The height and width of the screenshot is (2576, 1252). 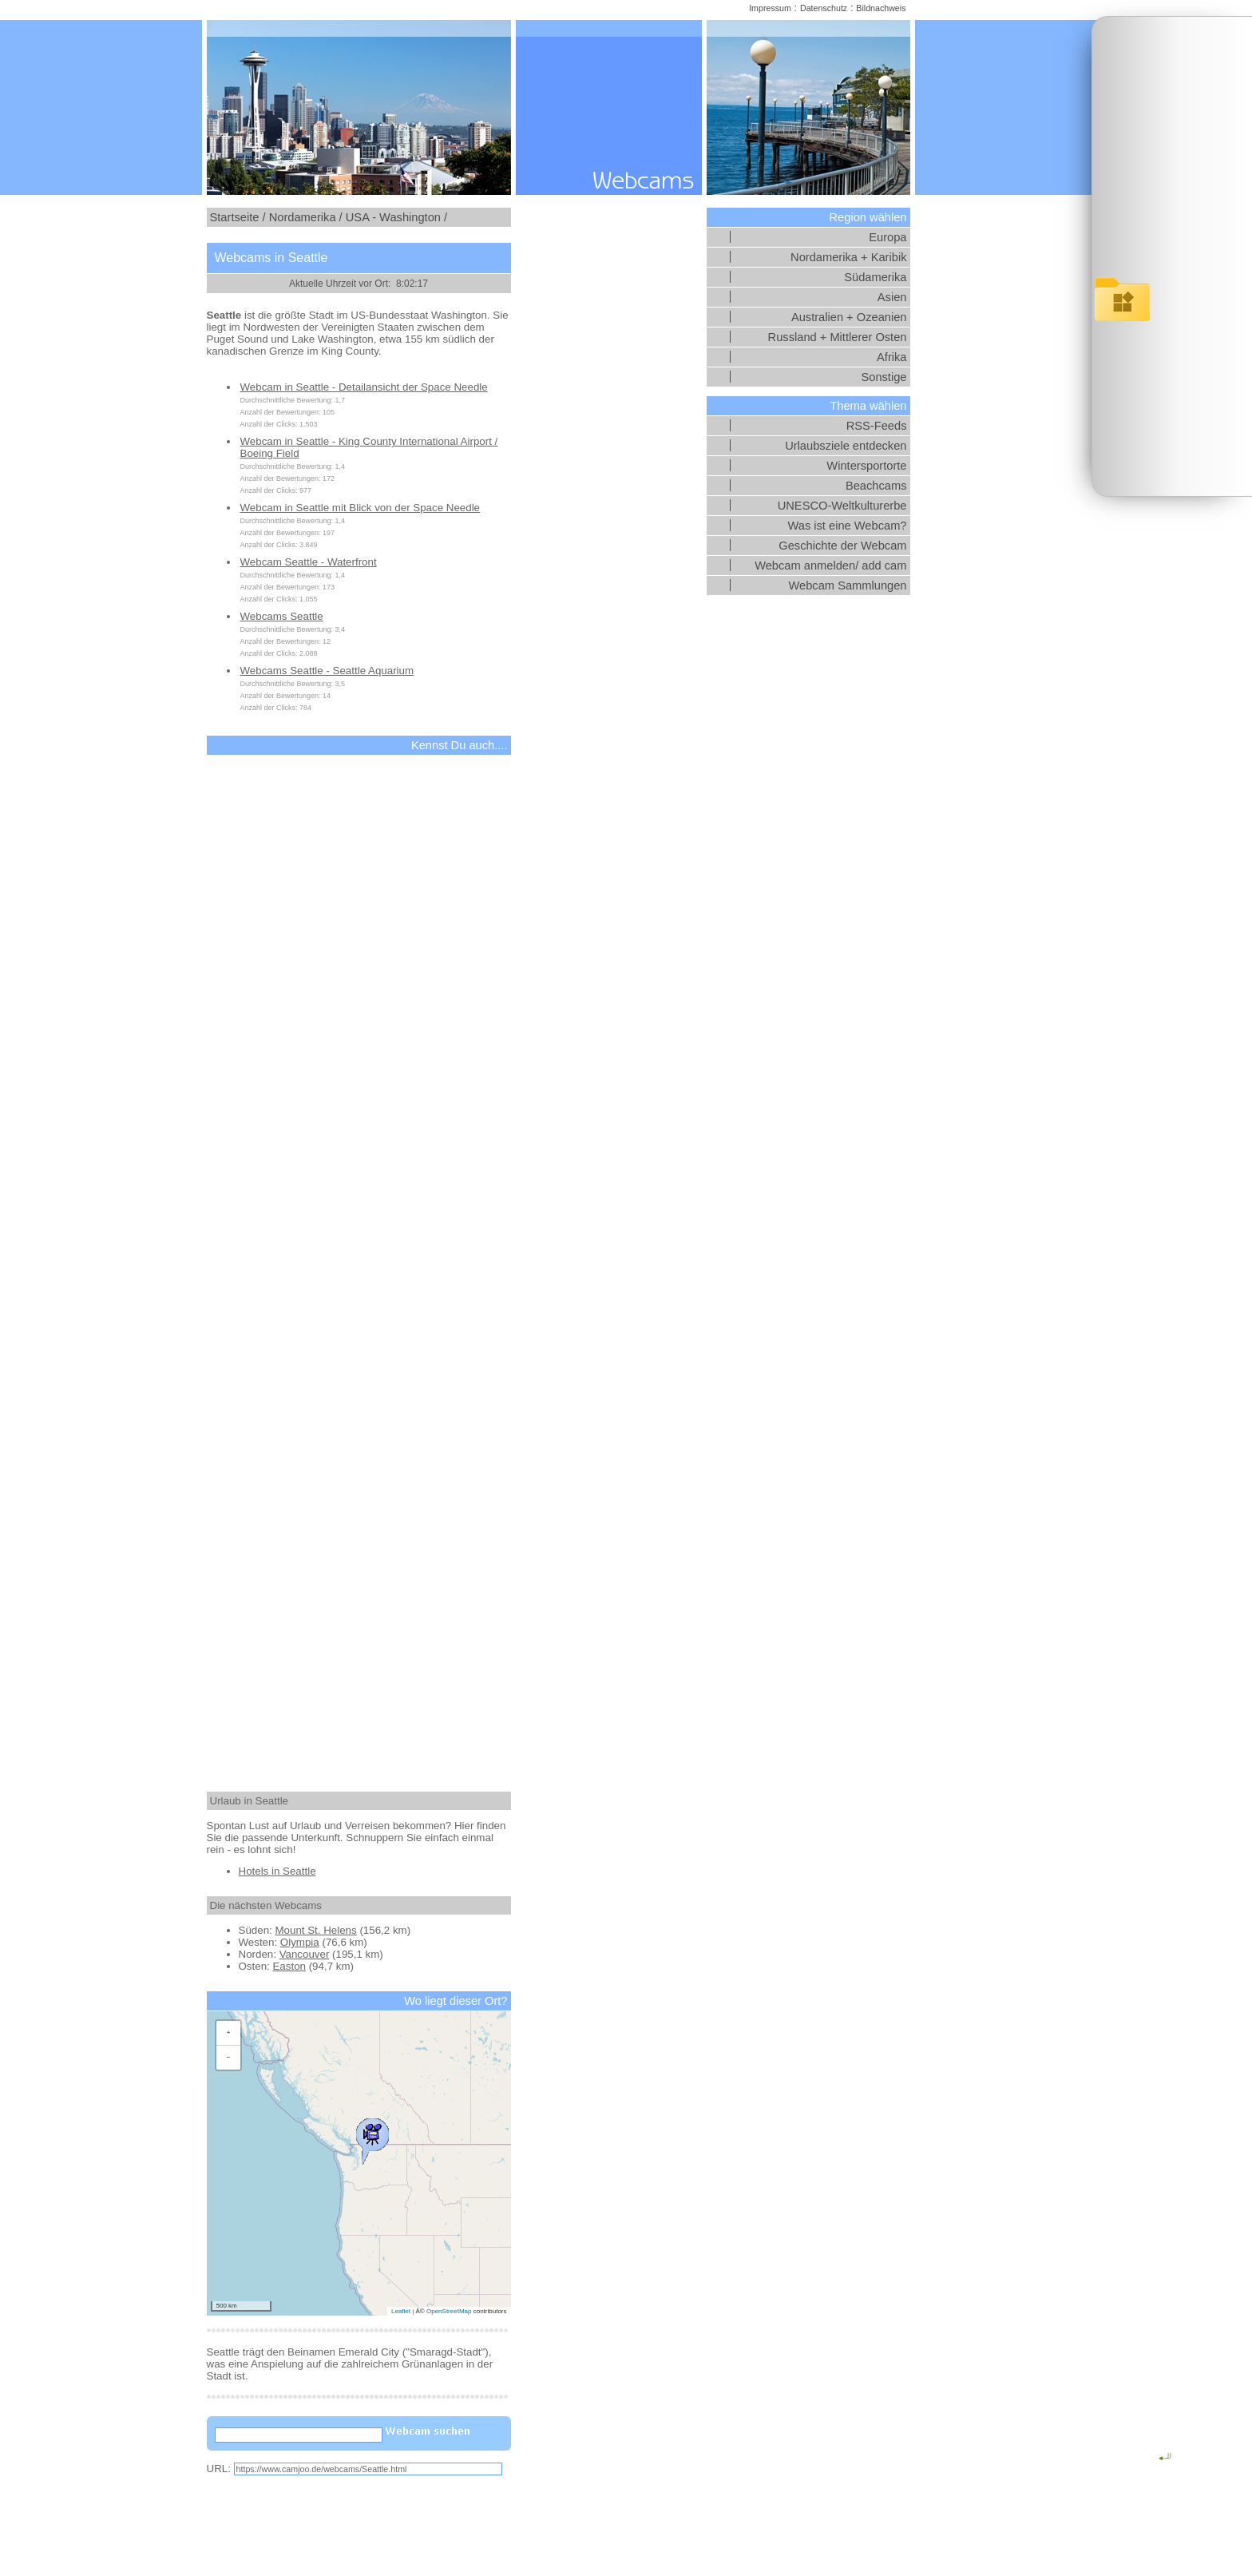 I want to click on reply to all recipients of an email, so click(x=1164, y=2455).